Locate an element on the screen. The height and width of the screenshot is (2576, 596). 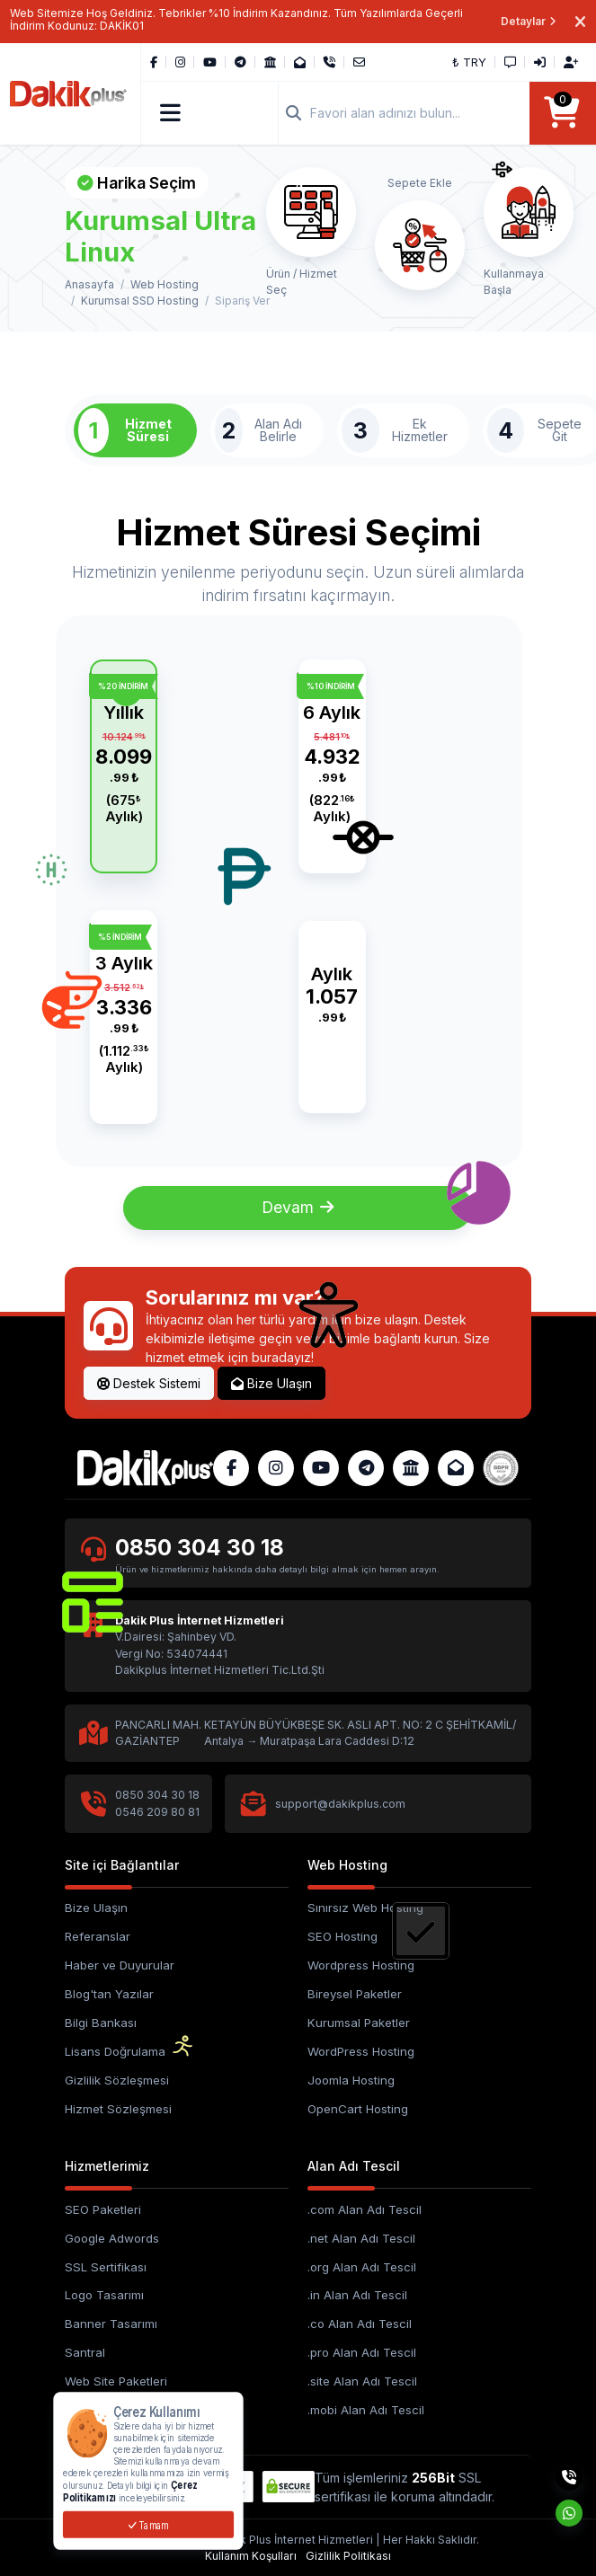
start a running or fitness activity is located at coordinates (182, 2045).